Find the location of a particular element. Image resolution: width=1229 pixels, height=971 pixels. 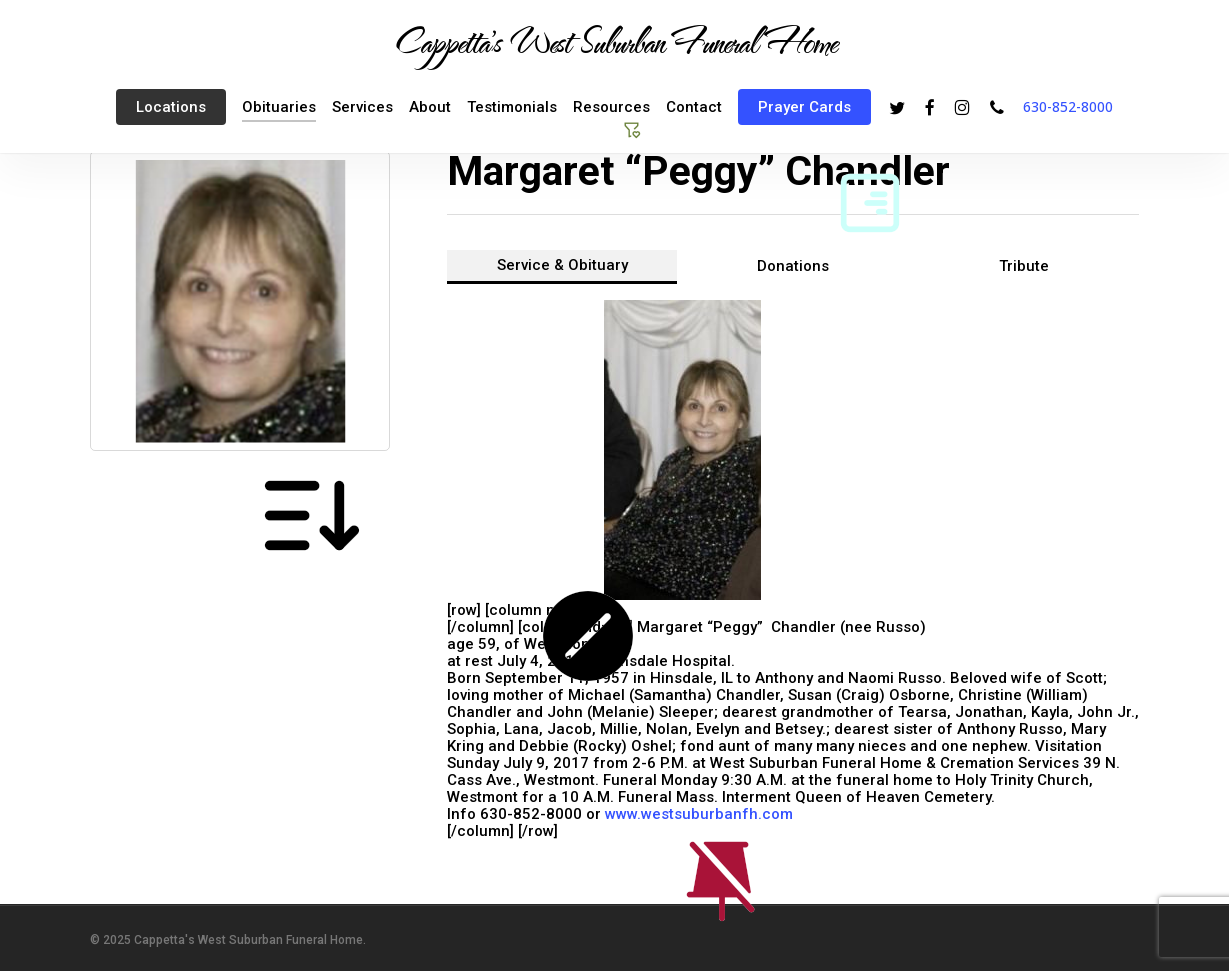

skip or bypass a step in a workflow is located at coordinates (588, 636).